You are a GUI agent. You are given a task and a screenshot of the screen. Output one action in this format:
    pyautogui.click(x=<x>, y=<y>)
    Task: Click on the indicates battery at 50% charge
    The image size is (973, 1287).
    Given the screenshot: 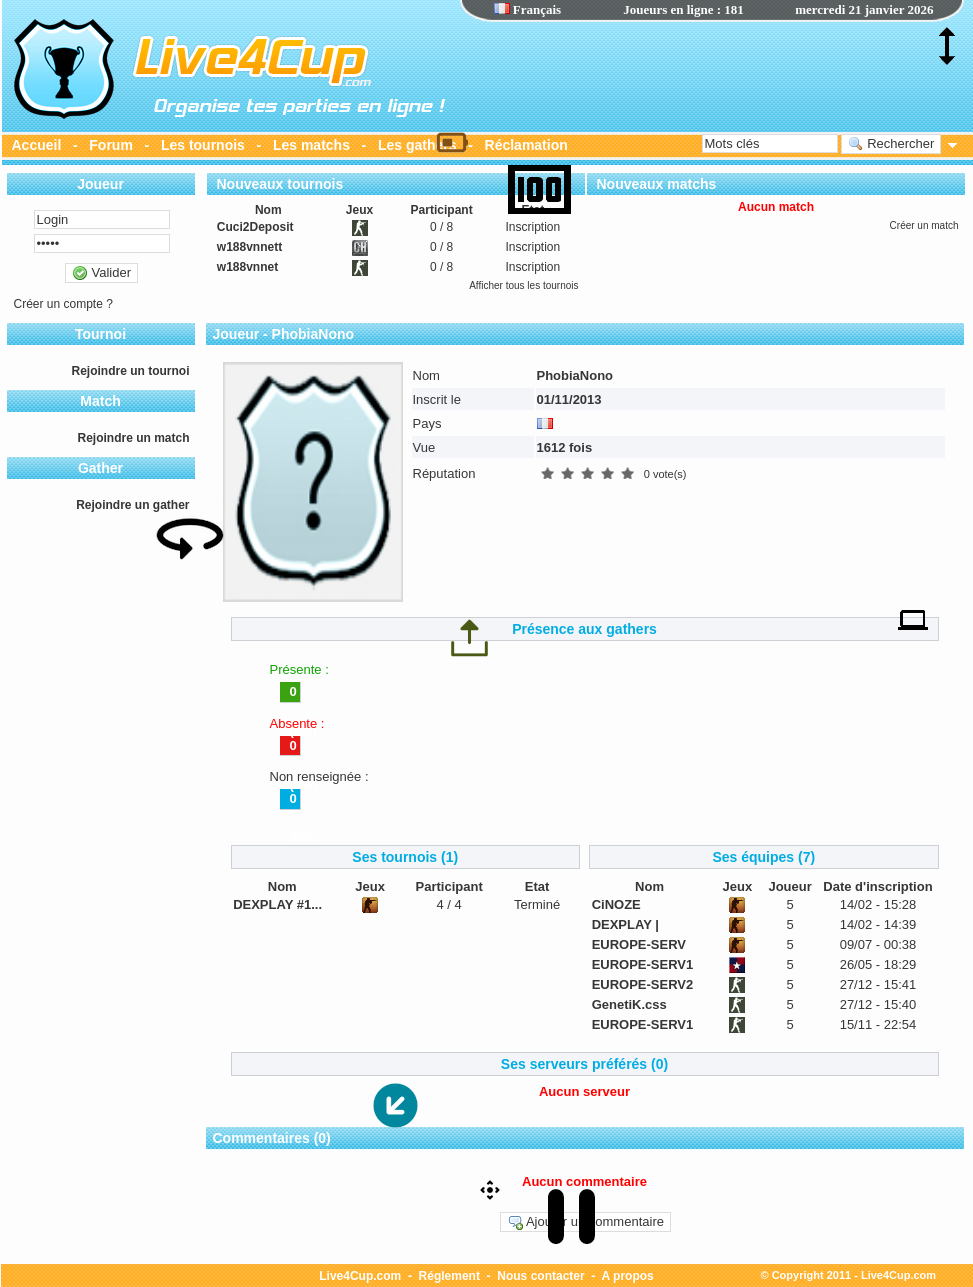 What is the action you would take?
    pyautogui.click(x=451, y=142)
    